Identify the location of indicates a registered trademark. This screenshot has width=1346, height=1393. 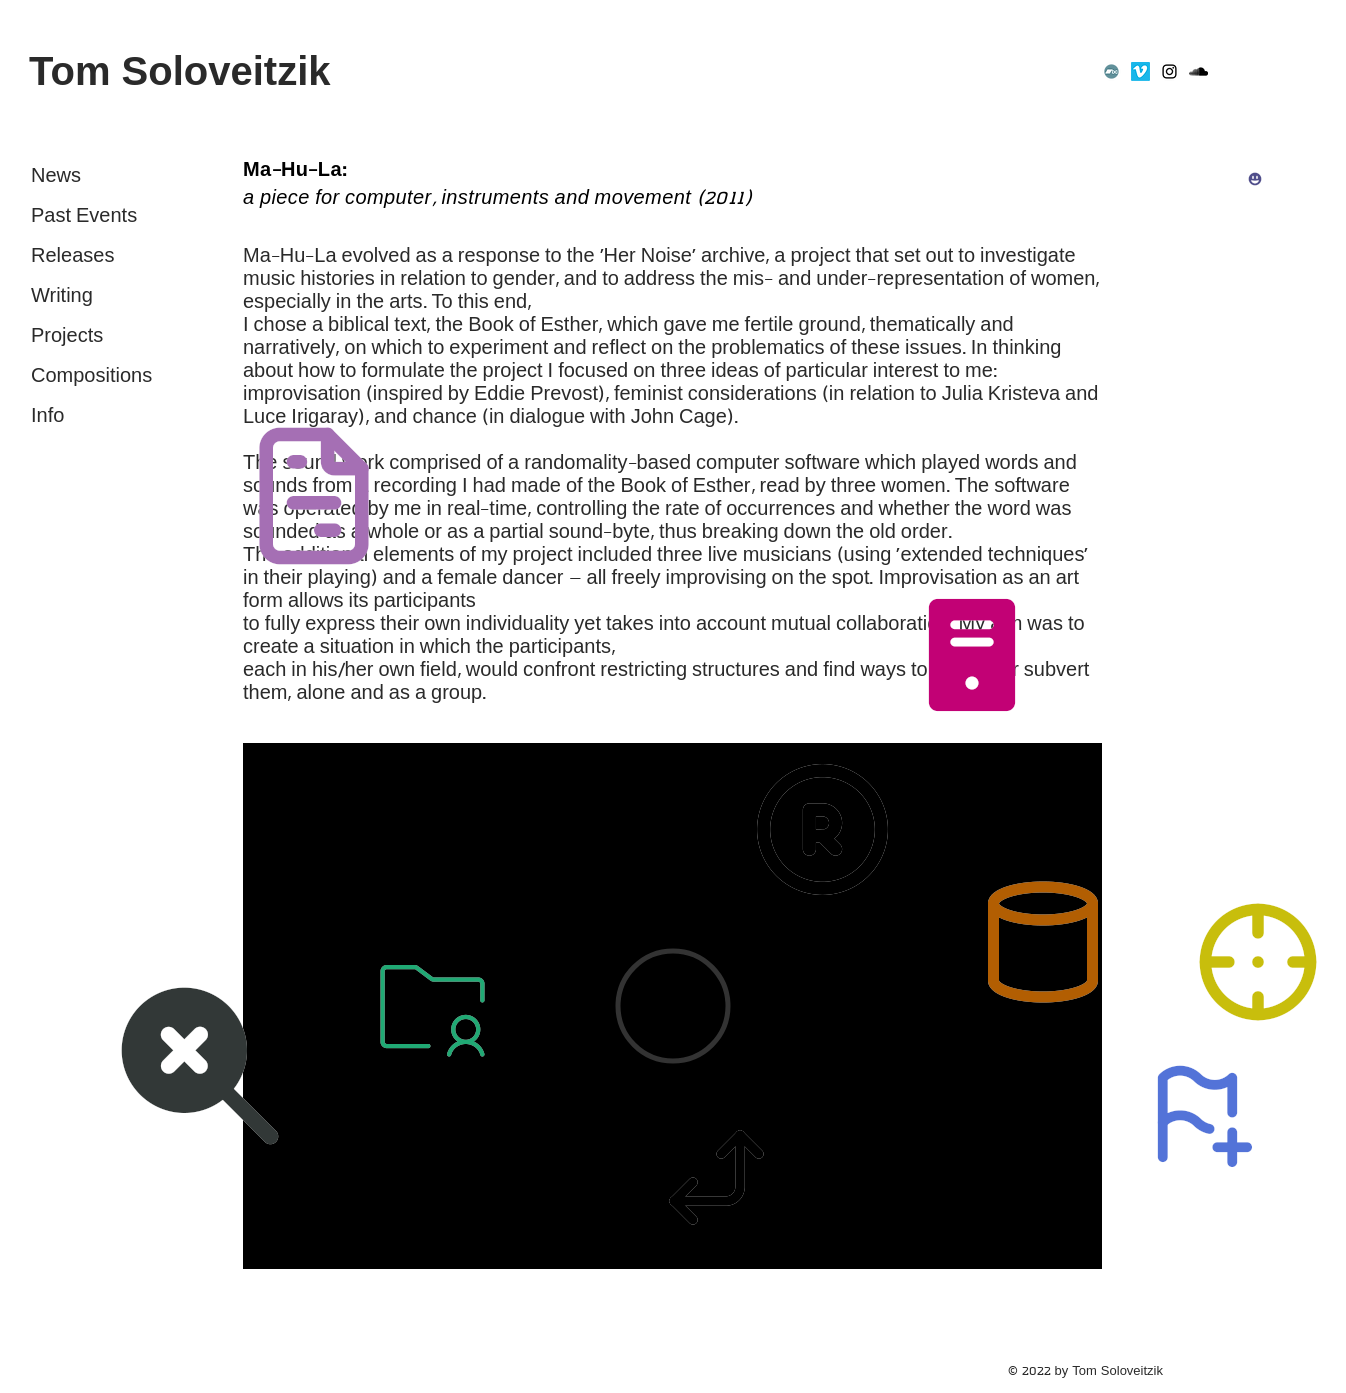
(822, 829).